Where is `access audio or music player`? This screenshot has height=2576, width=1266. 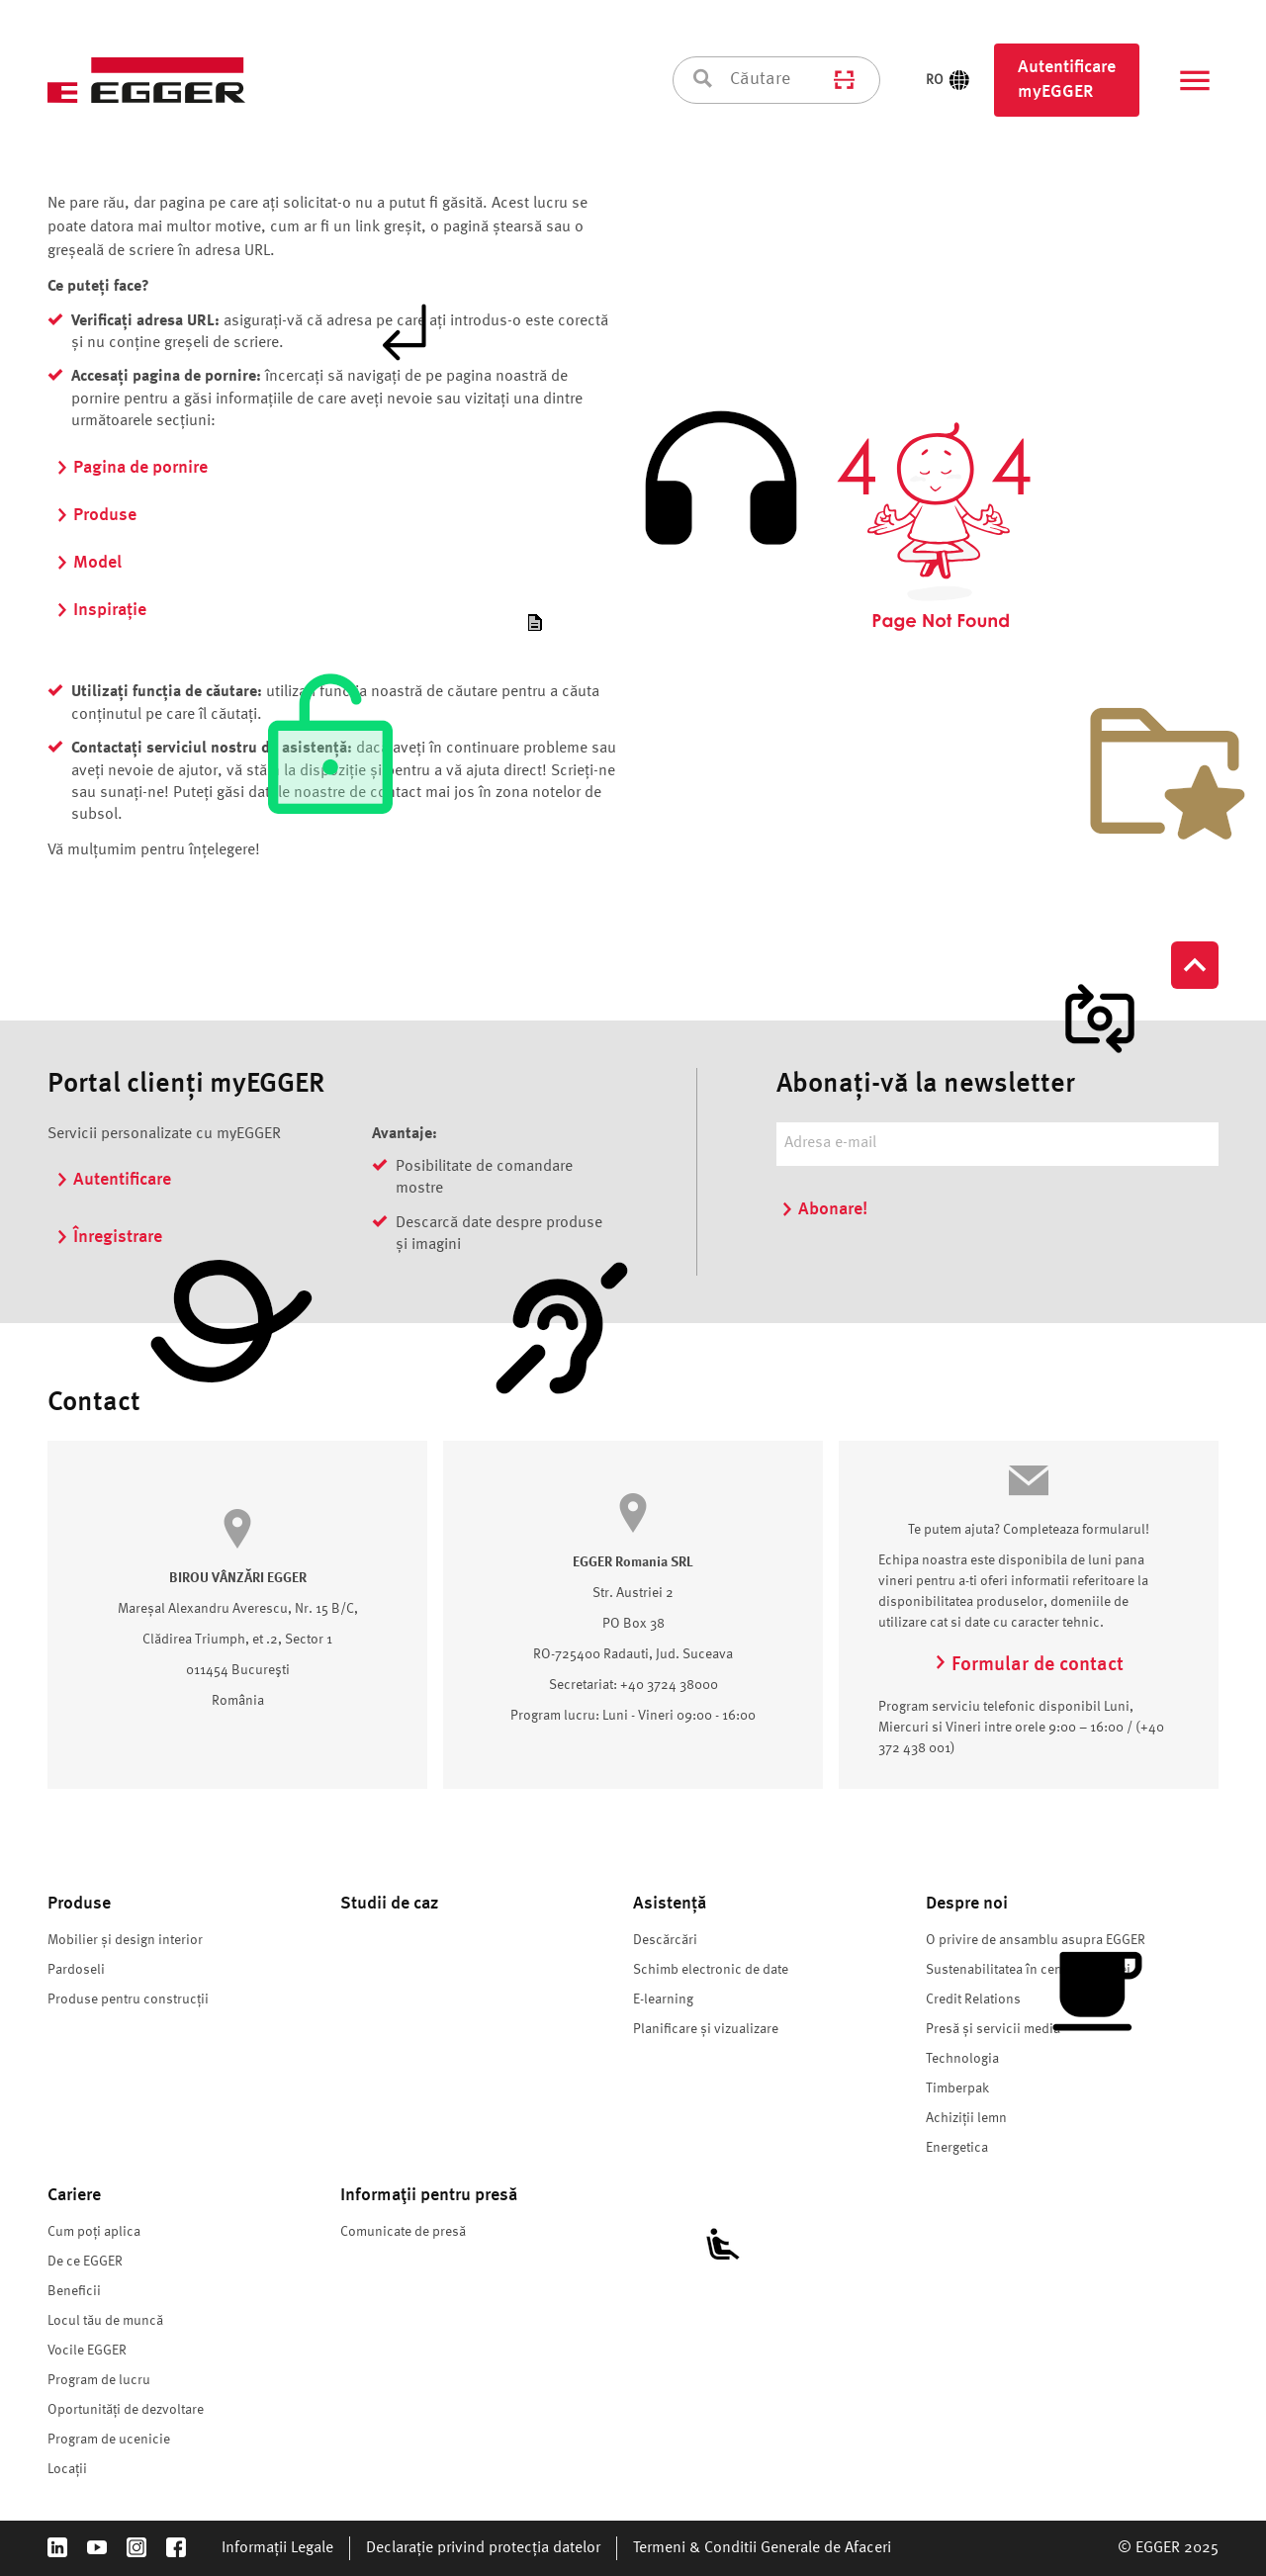
access audio or music player is located at coordinates (721, 487).